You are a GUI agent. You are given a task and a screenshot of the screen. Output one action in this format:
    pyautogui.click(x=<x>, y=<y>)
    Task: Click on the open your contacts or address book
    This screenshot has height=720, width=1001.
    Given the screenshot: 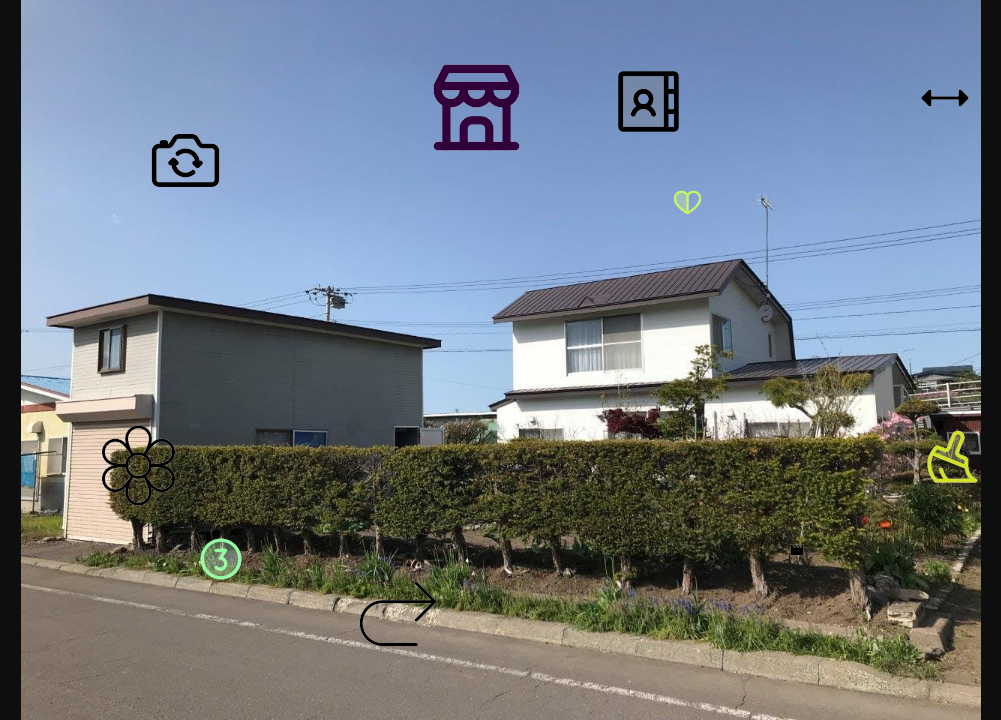 What is the action you would take?
    pyautogui.click(x=648, y=101)
    